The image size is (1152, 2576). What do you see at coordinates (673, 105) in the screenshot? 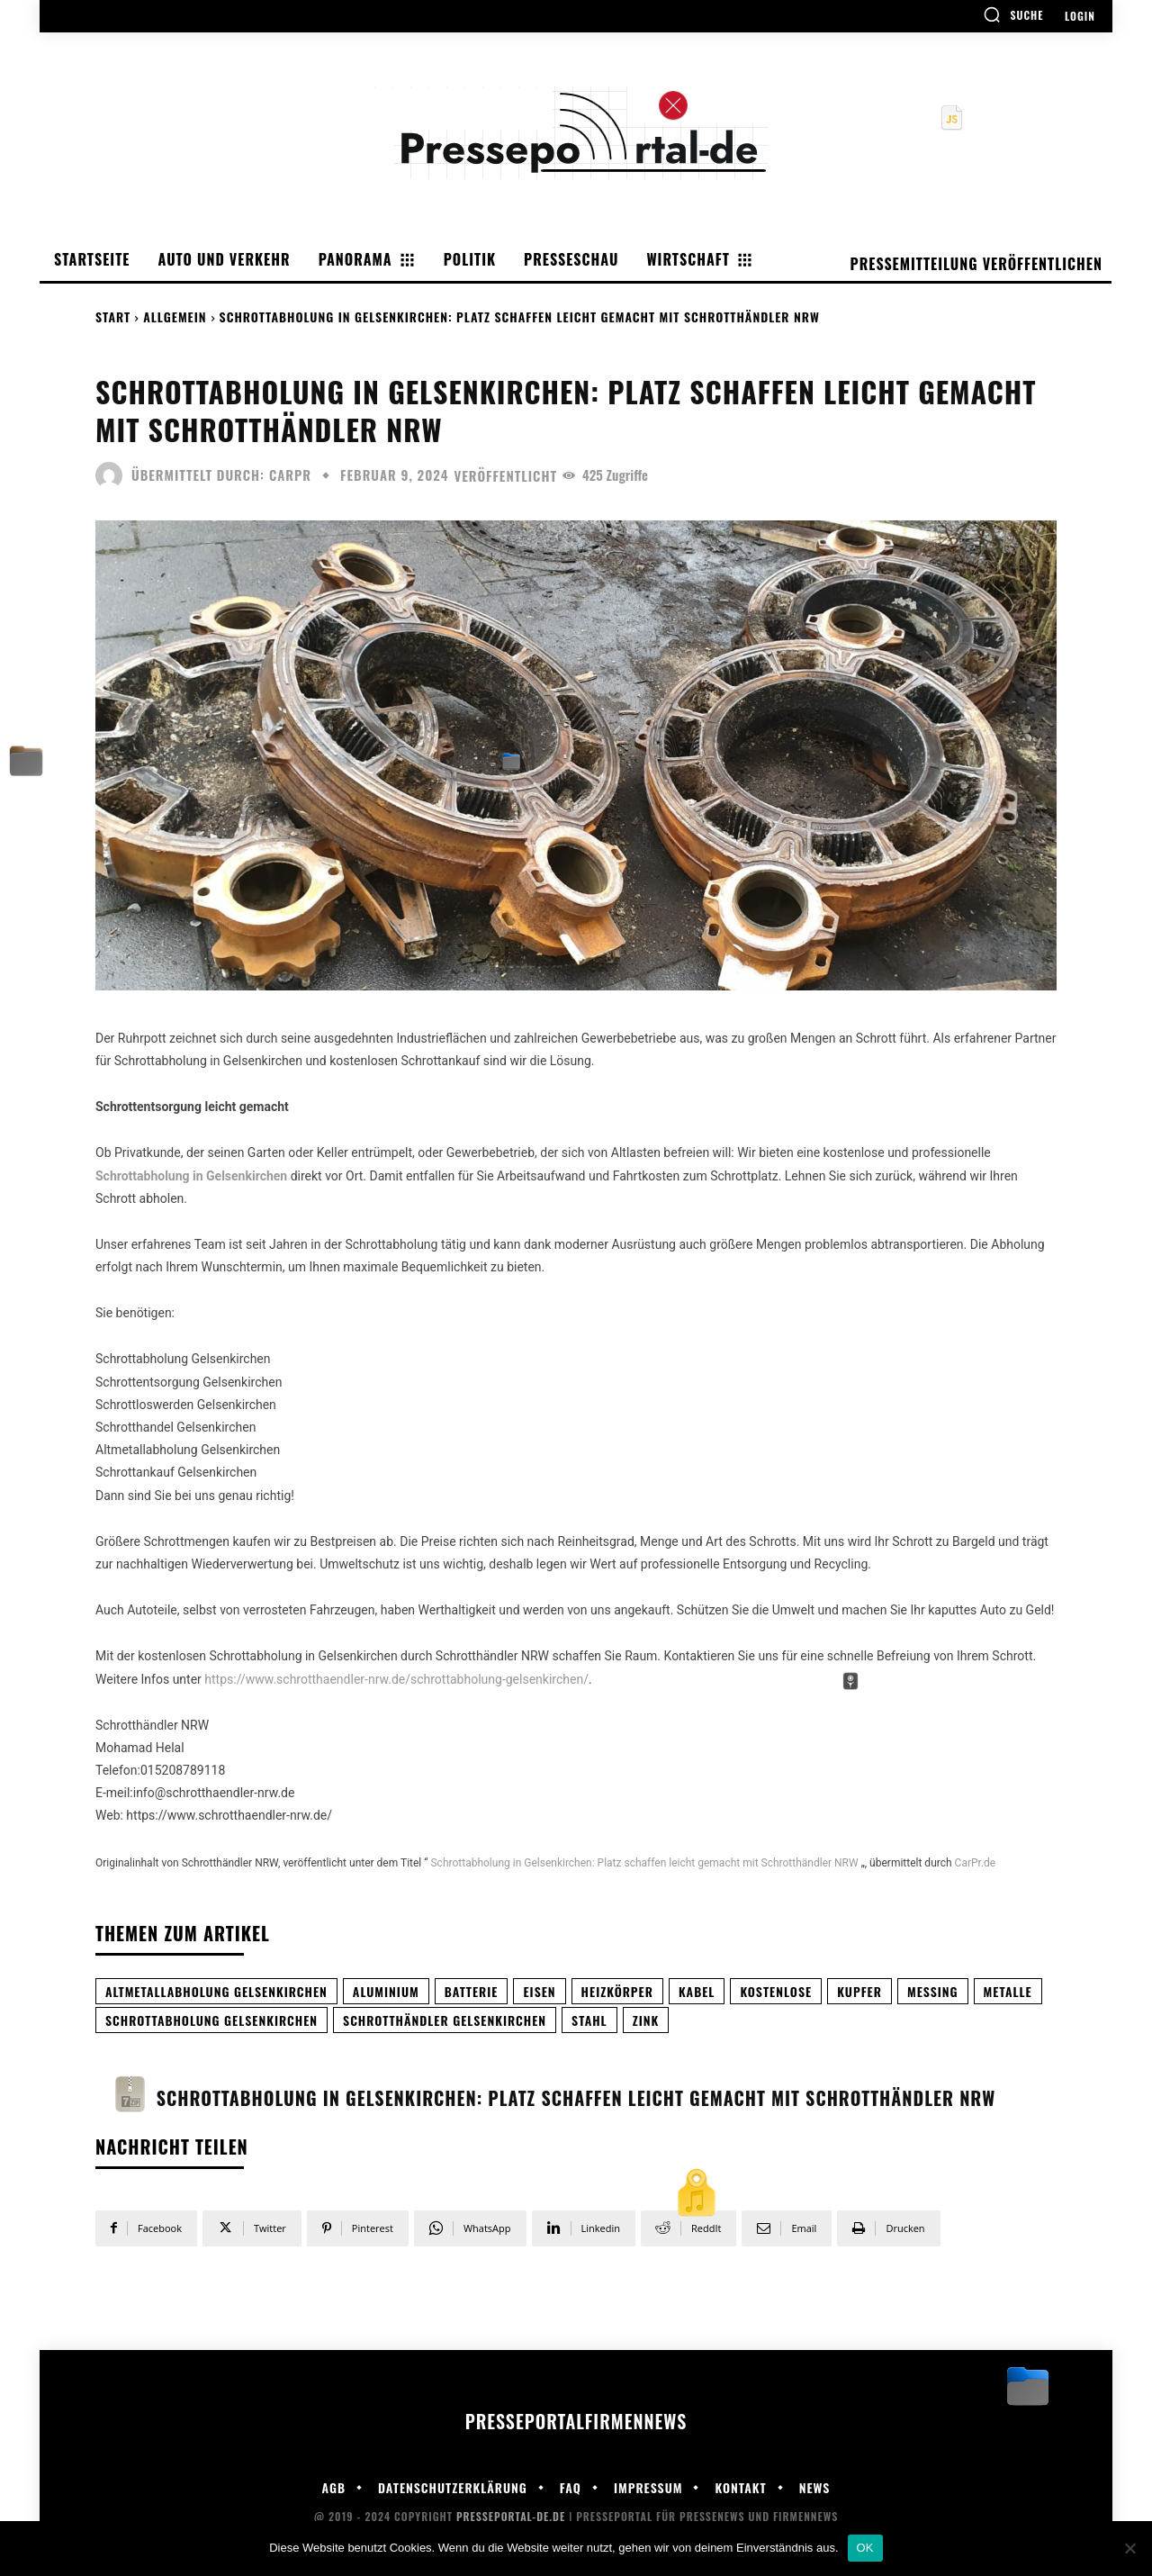
I see `indicates a sync error with a shared file or folder` at bounding box center [673, 105].